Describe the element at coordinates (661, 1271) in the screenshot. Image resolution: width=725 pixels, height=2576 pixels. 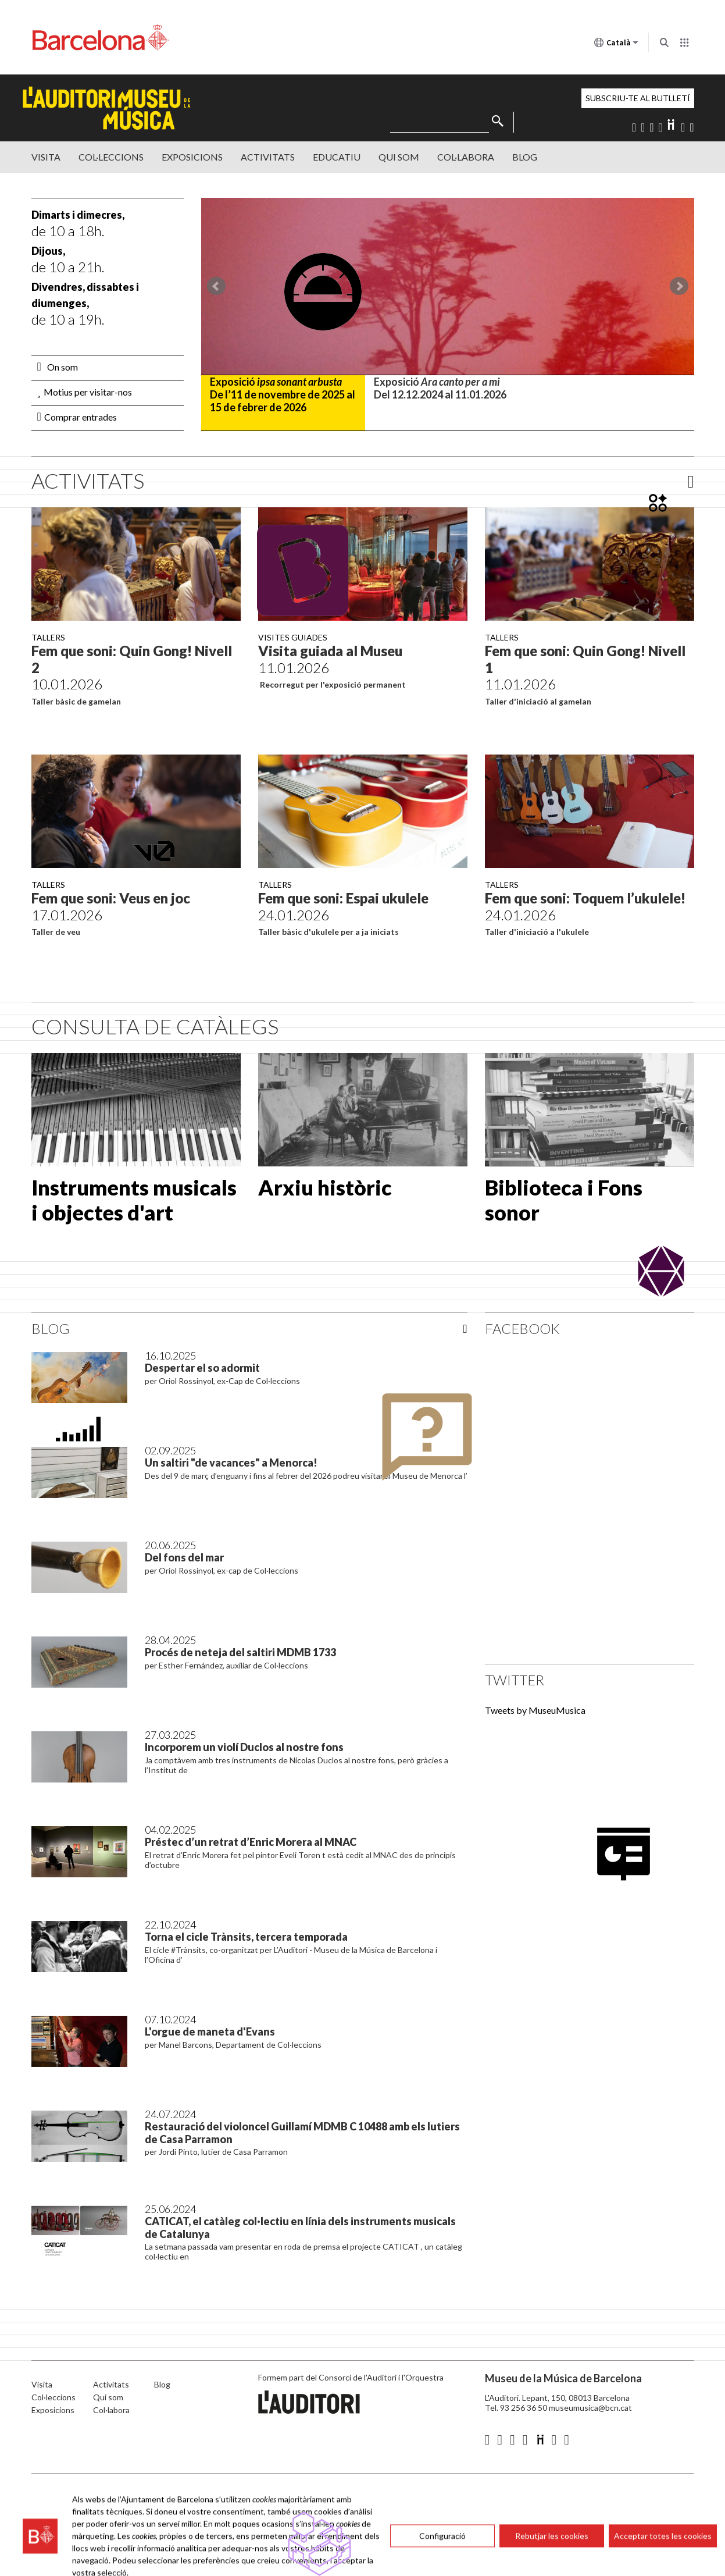
I see `clever cloud platform logo` at that location.